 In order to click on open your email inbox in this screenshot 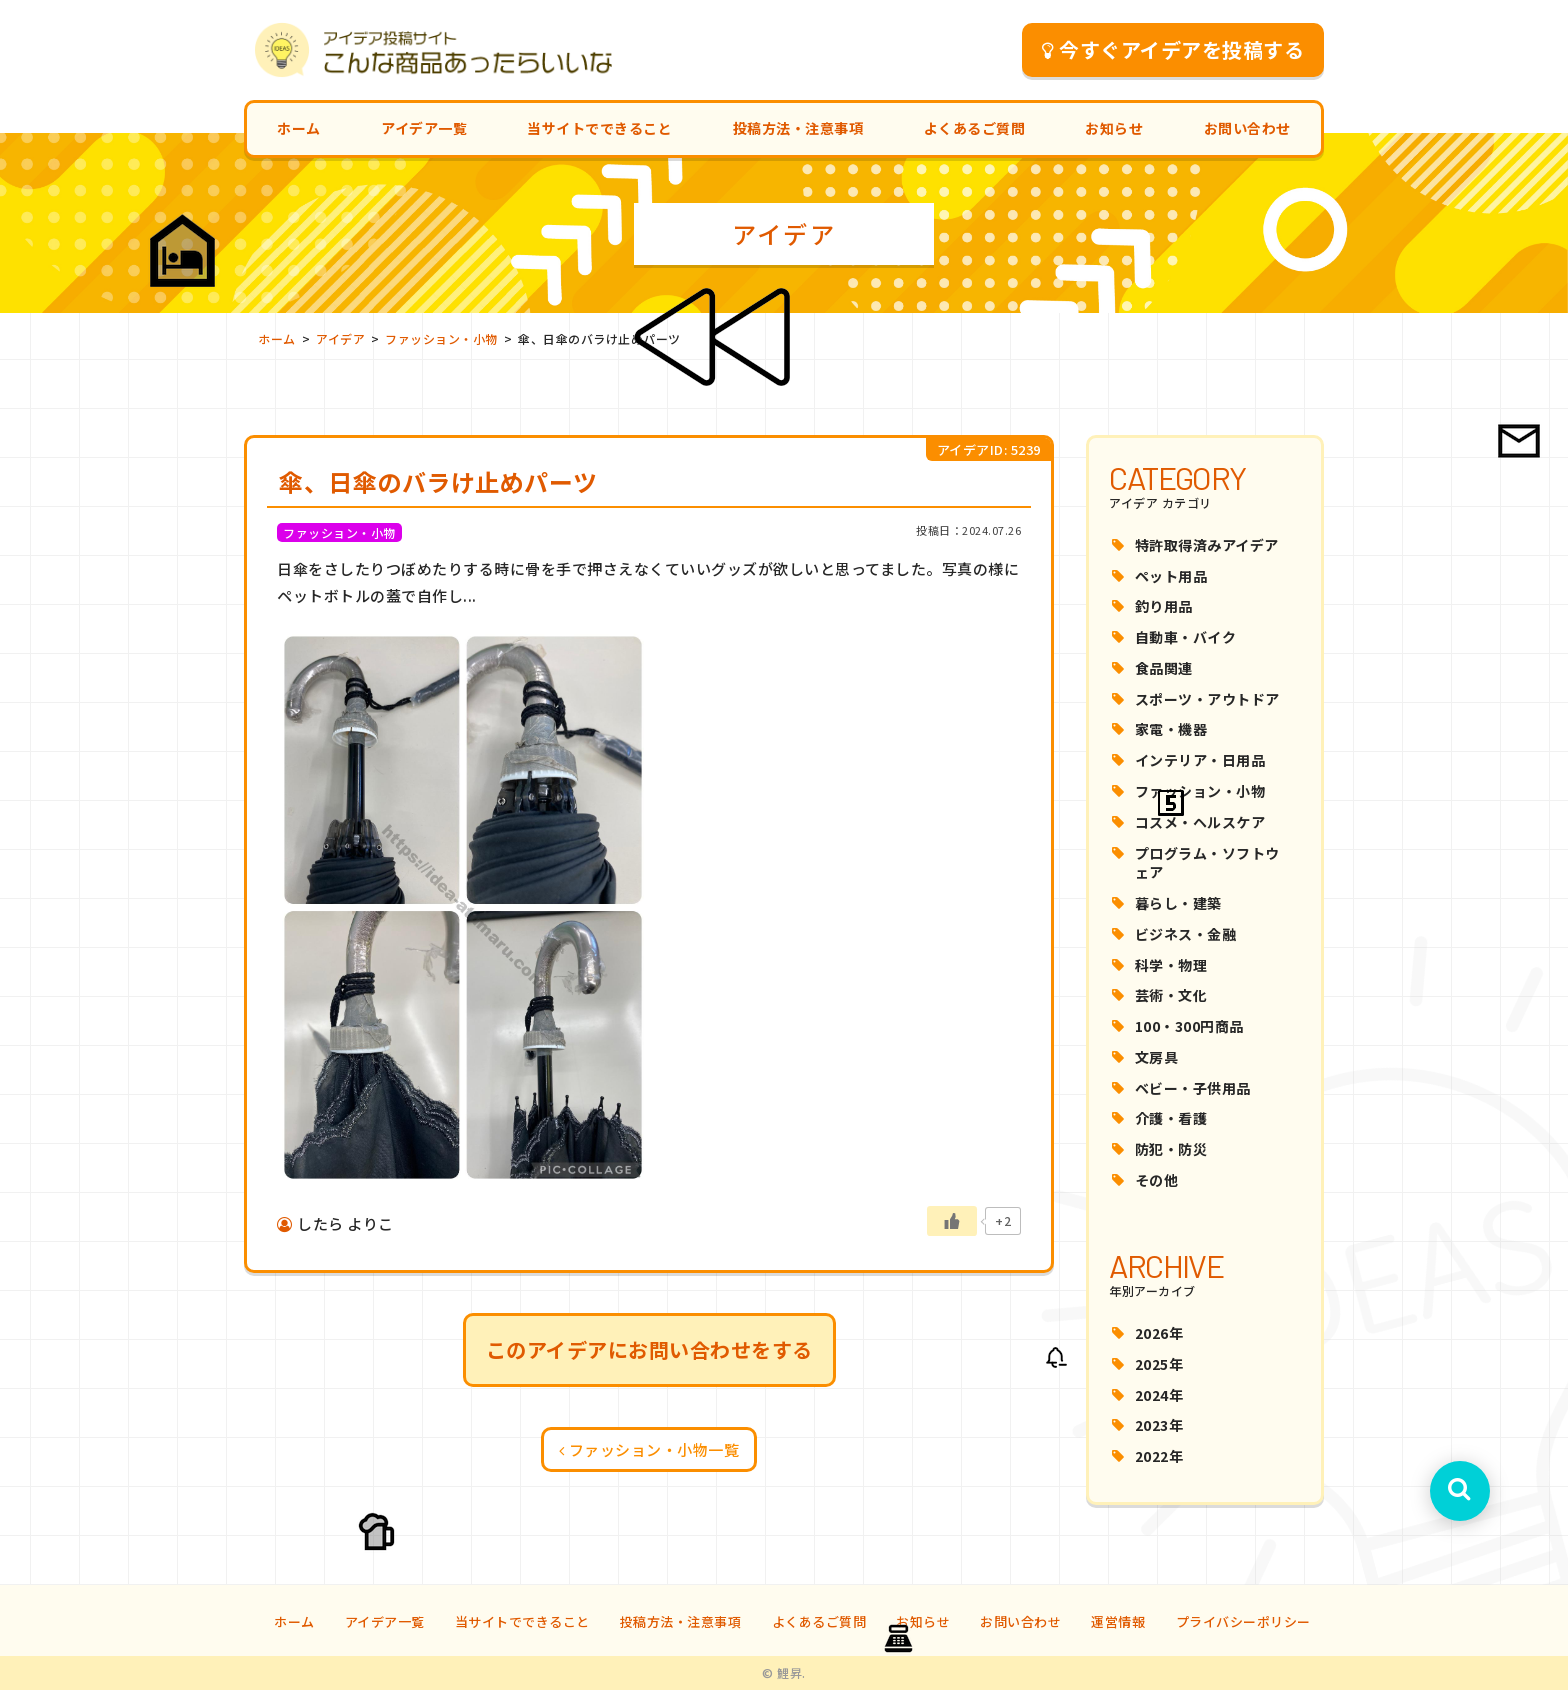, I will do `click(1519, 441)`.